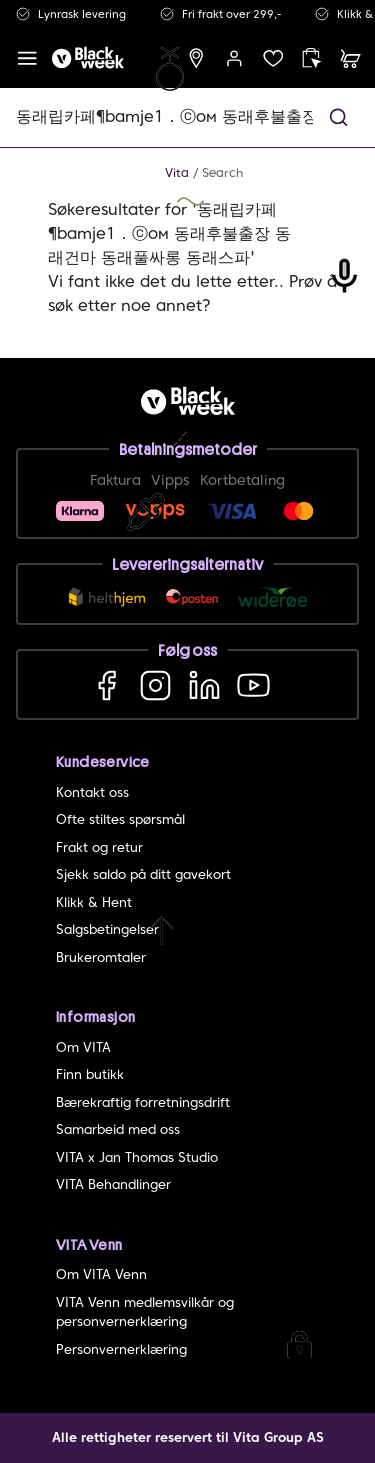 The image size is (375, 1463). I want to click on tap to start voice input, so click(344, 276).